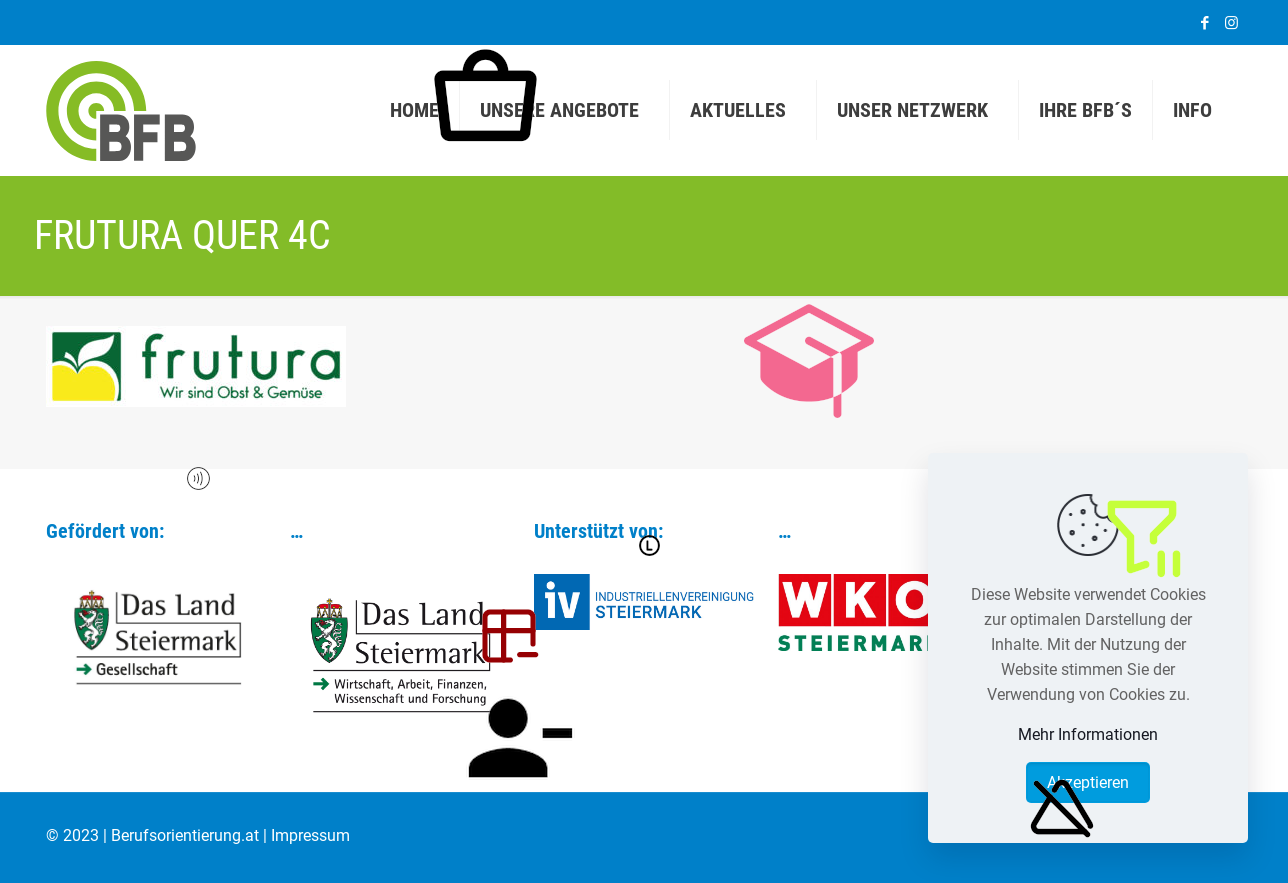  Describe the element at coordinates (809, 357) in the screenshot. I see `access education or learning features` at that location.